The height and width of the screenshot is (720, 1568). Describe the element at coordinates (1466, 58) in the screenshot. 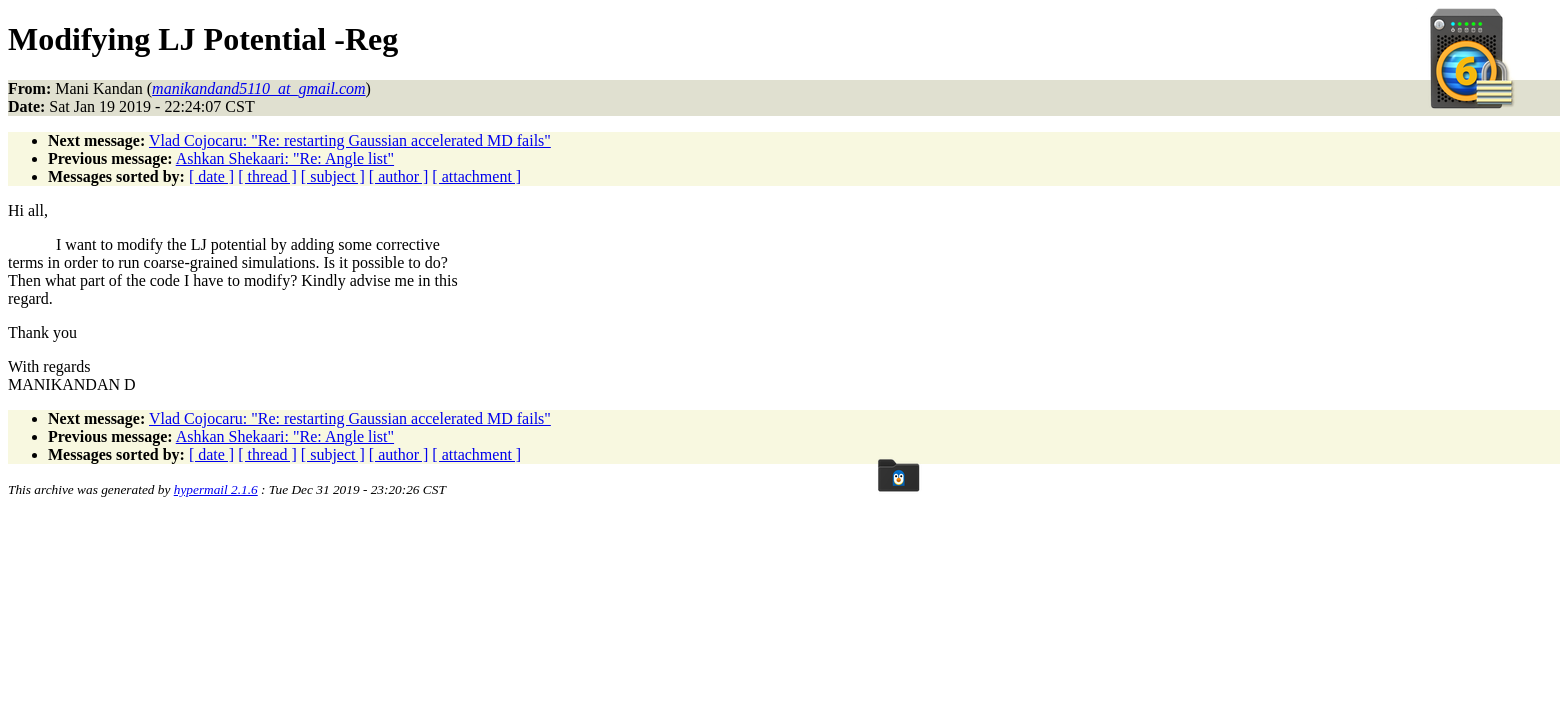

I see `locked RAID 6 storage array` at that location.